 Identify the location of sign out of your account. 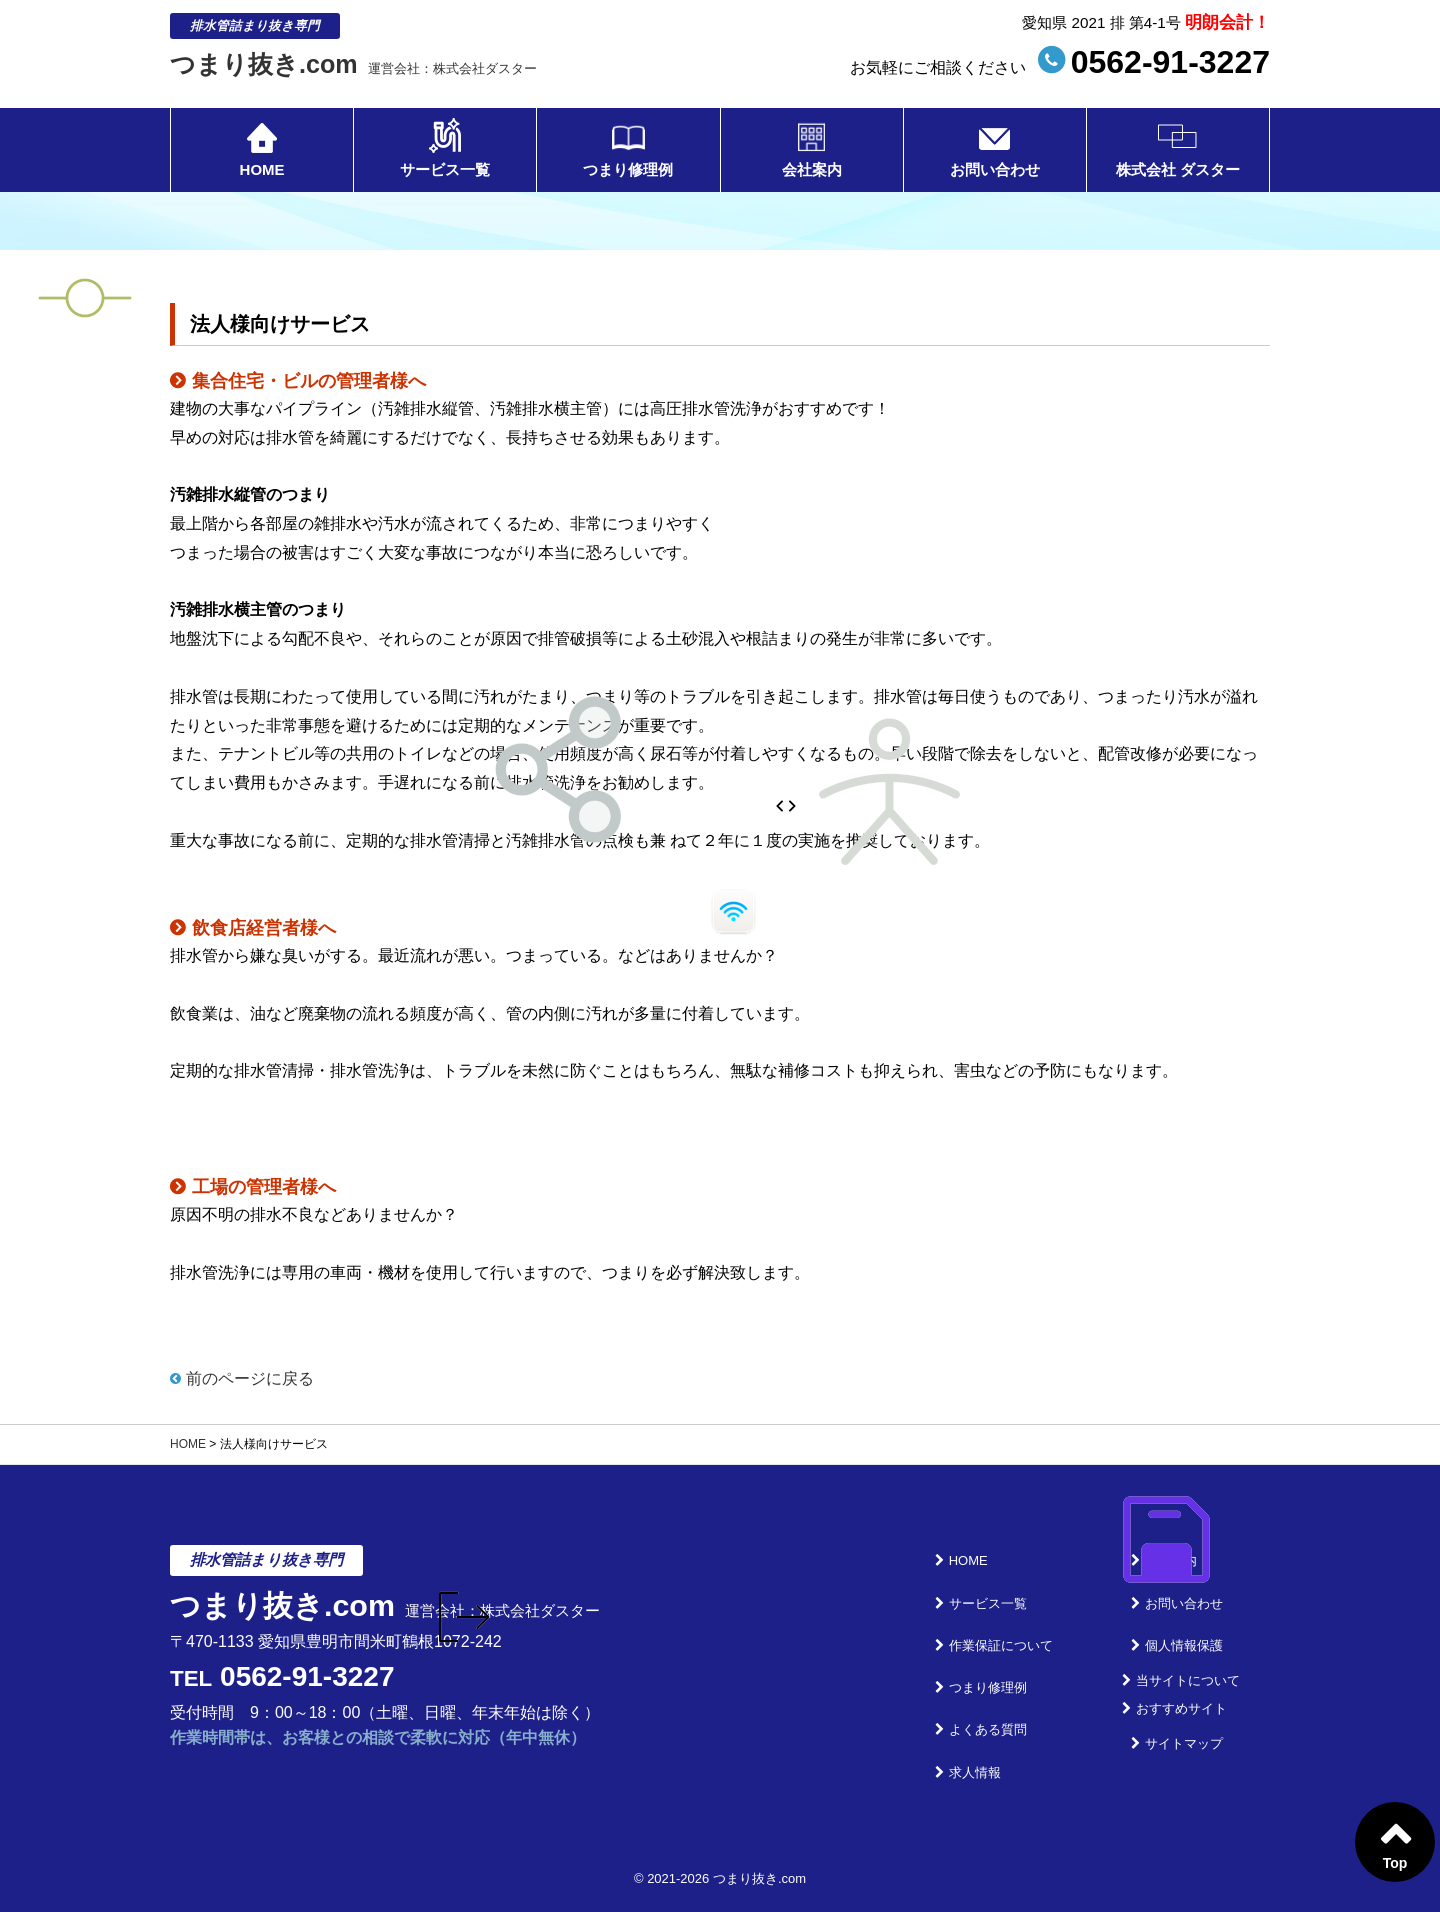
(462, 1617).